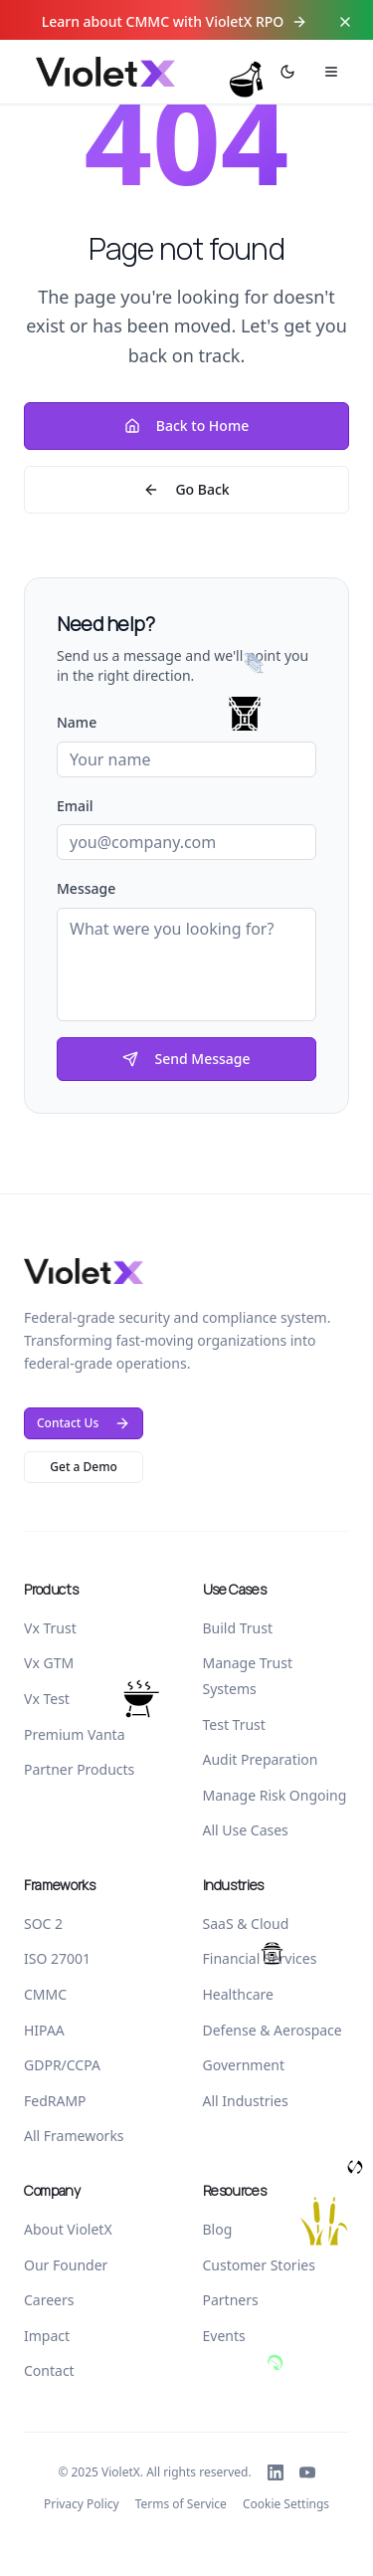 This screenshot has width=373, height=2576. I want to click on loading or processing in progress, so click(355, 2167).